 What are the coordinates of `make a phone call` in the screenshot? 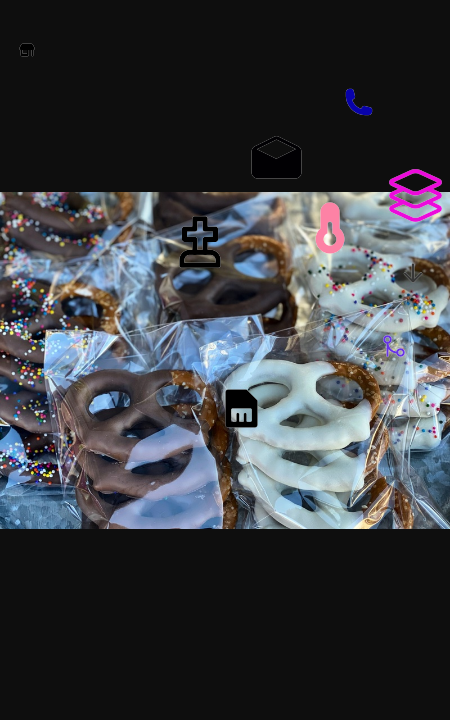 It's located at (359, 102).